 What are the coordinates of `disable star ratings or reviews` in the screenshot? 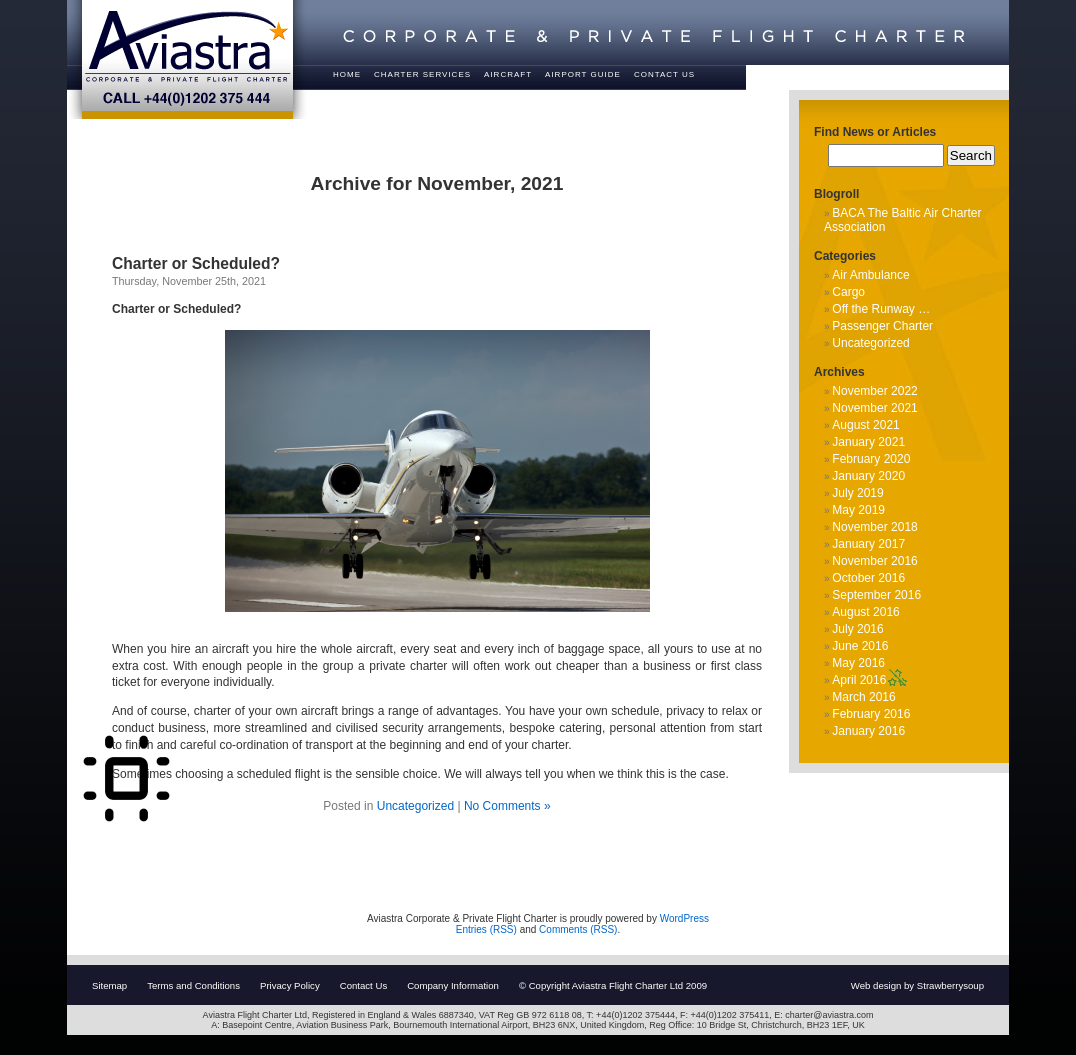 It's located at (897, 677).